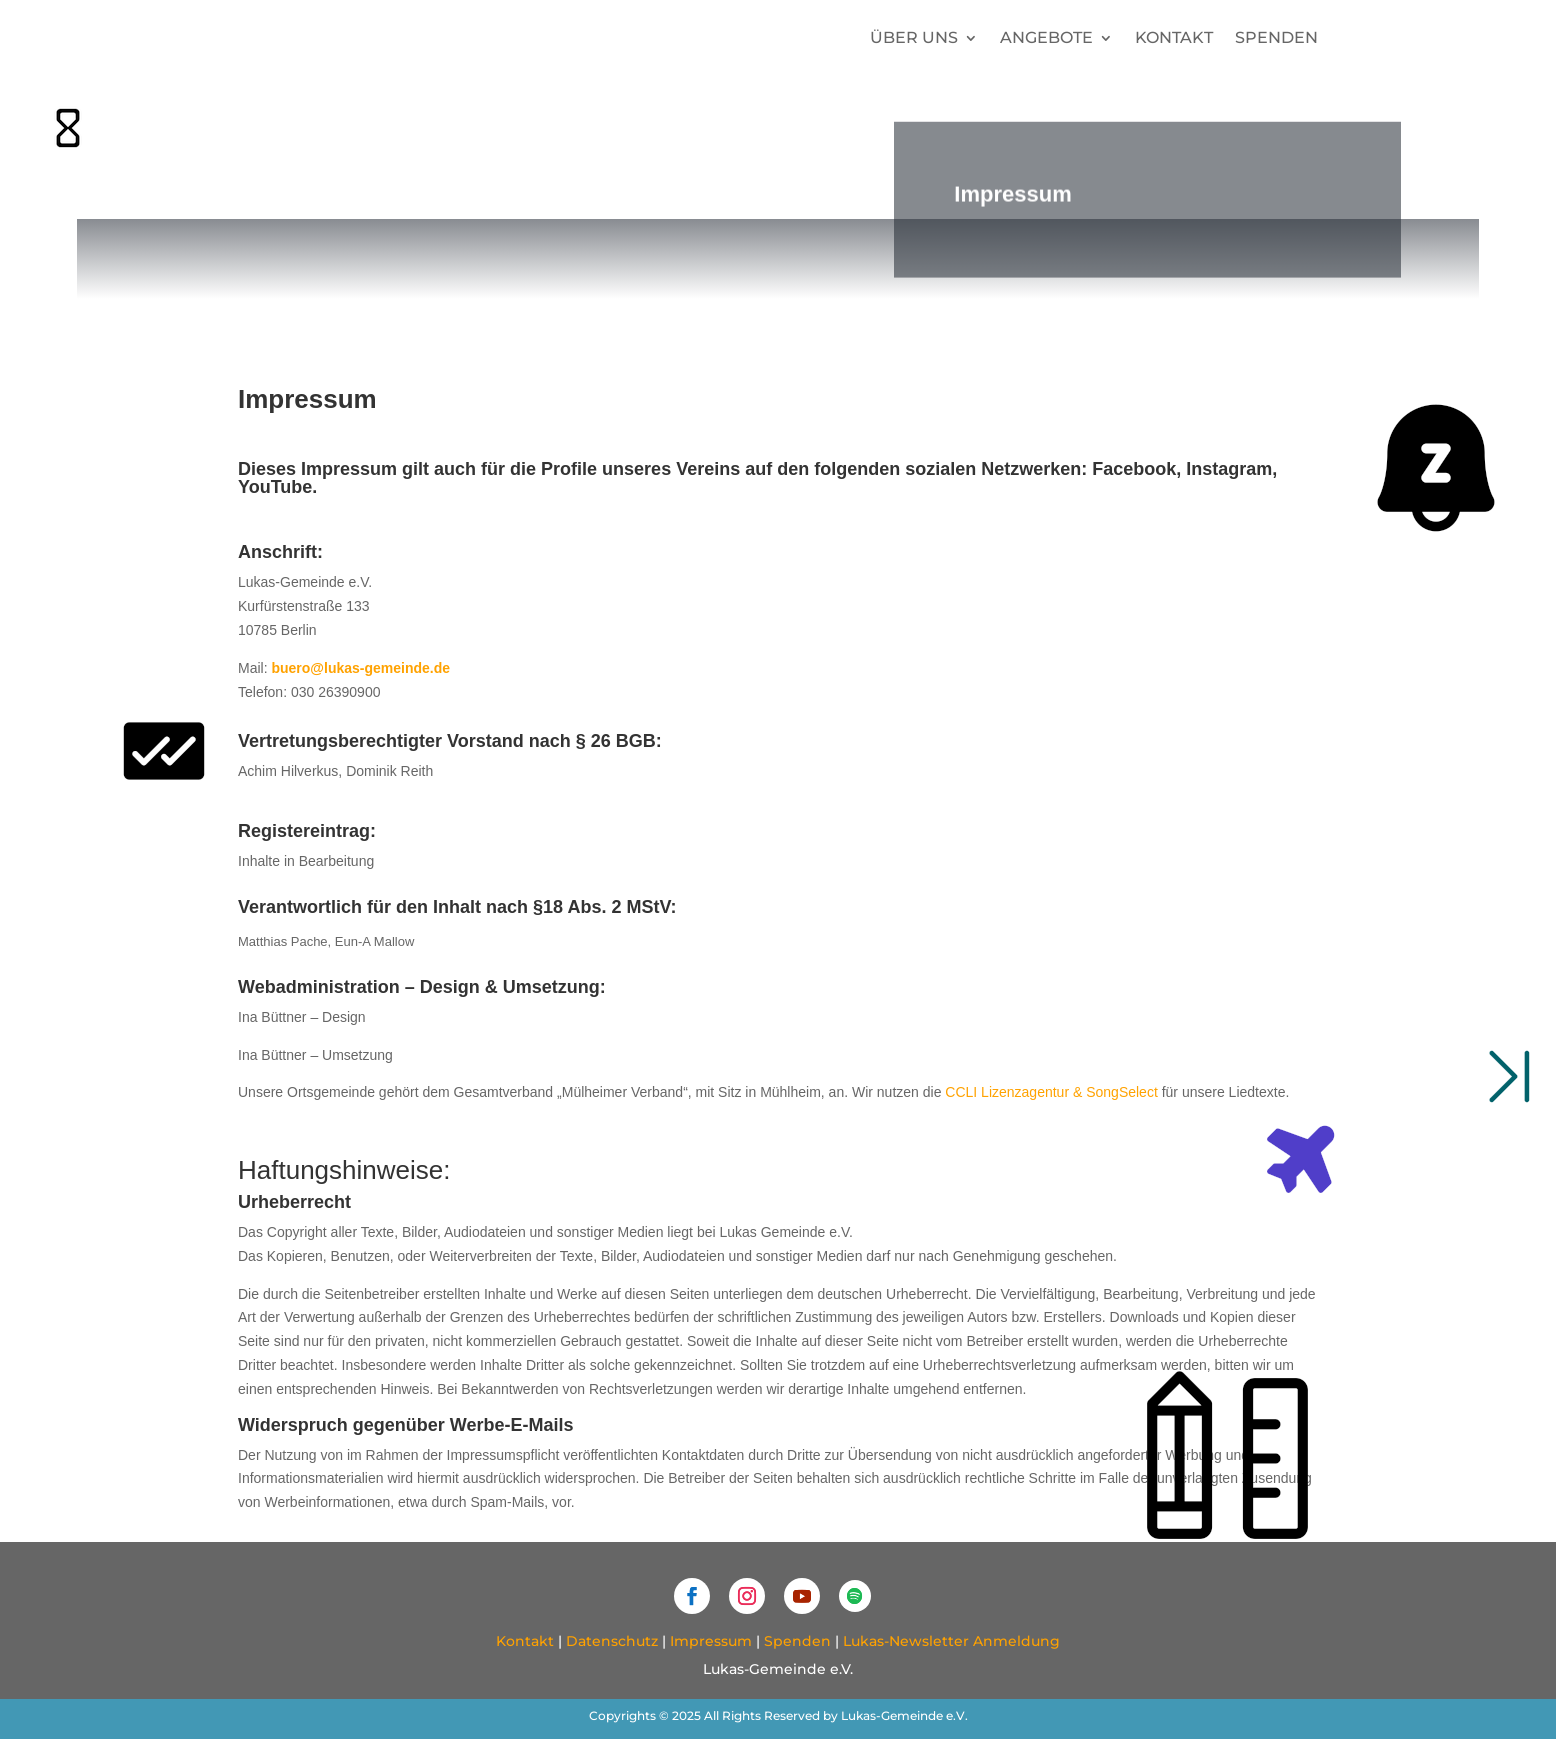  Describe the element at coordinates (1302, 1158) in the screenshot. I see `enable airplane mode` at that location.